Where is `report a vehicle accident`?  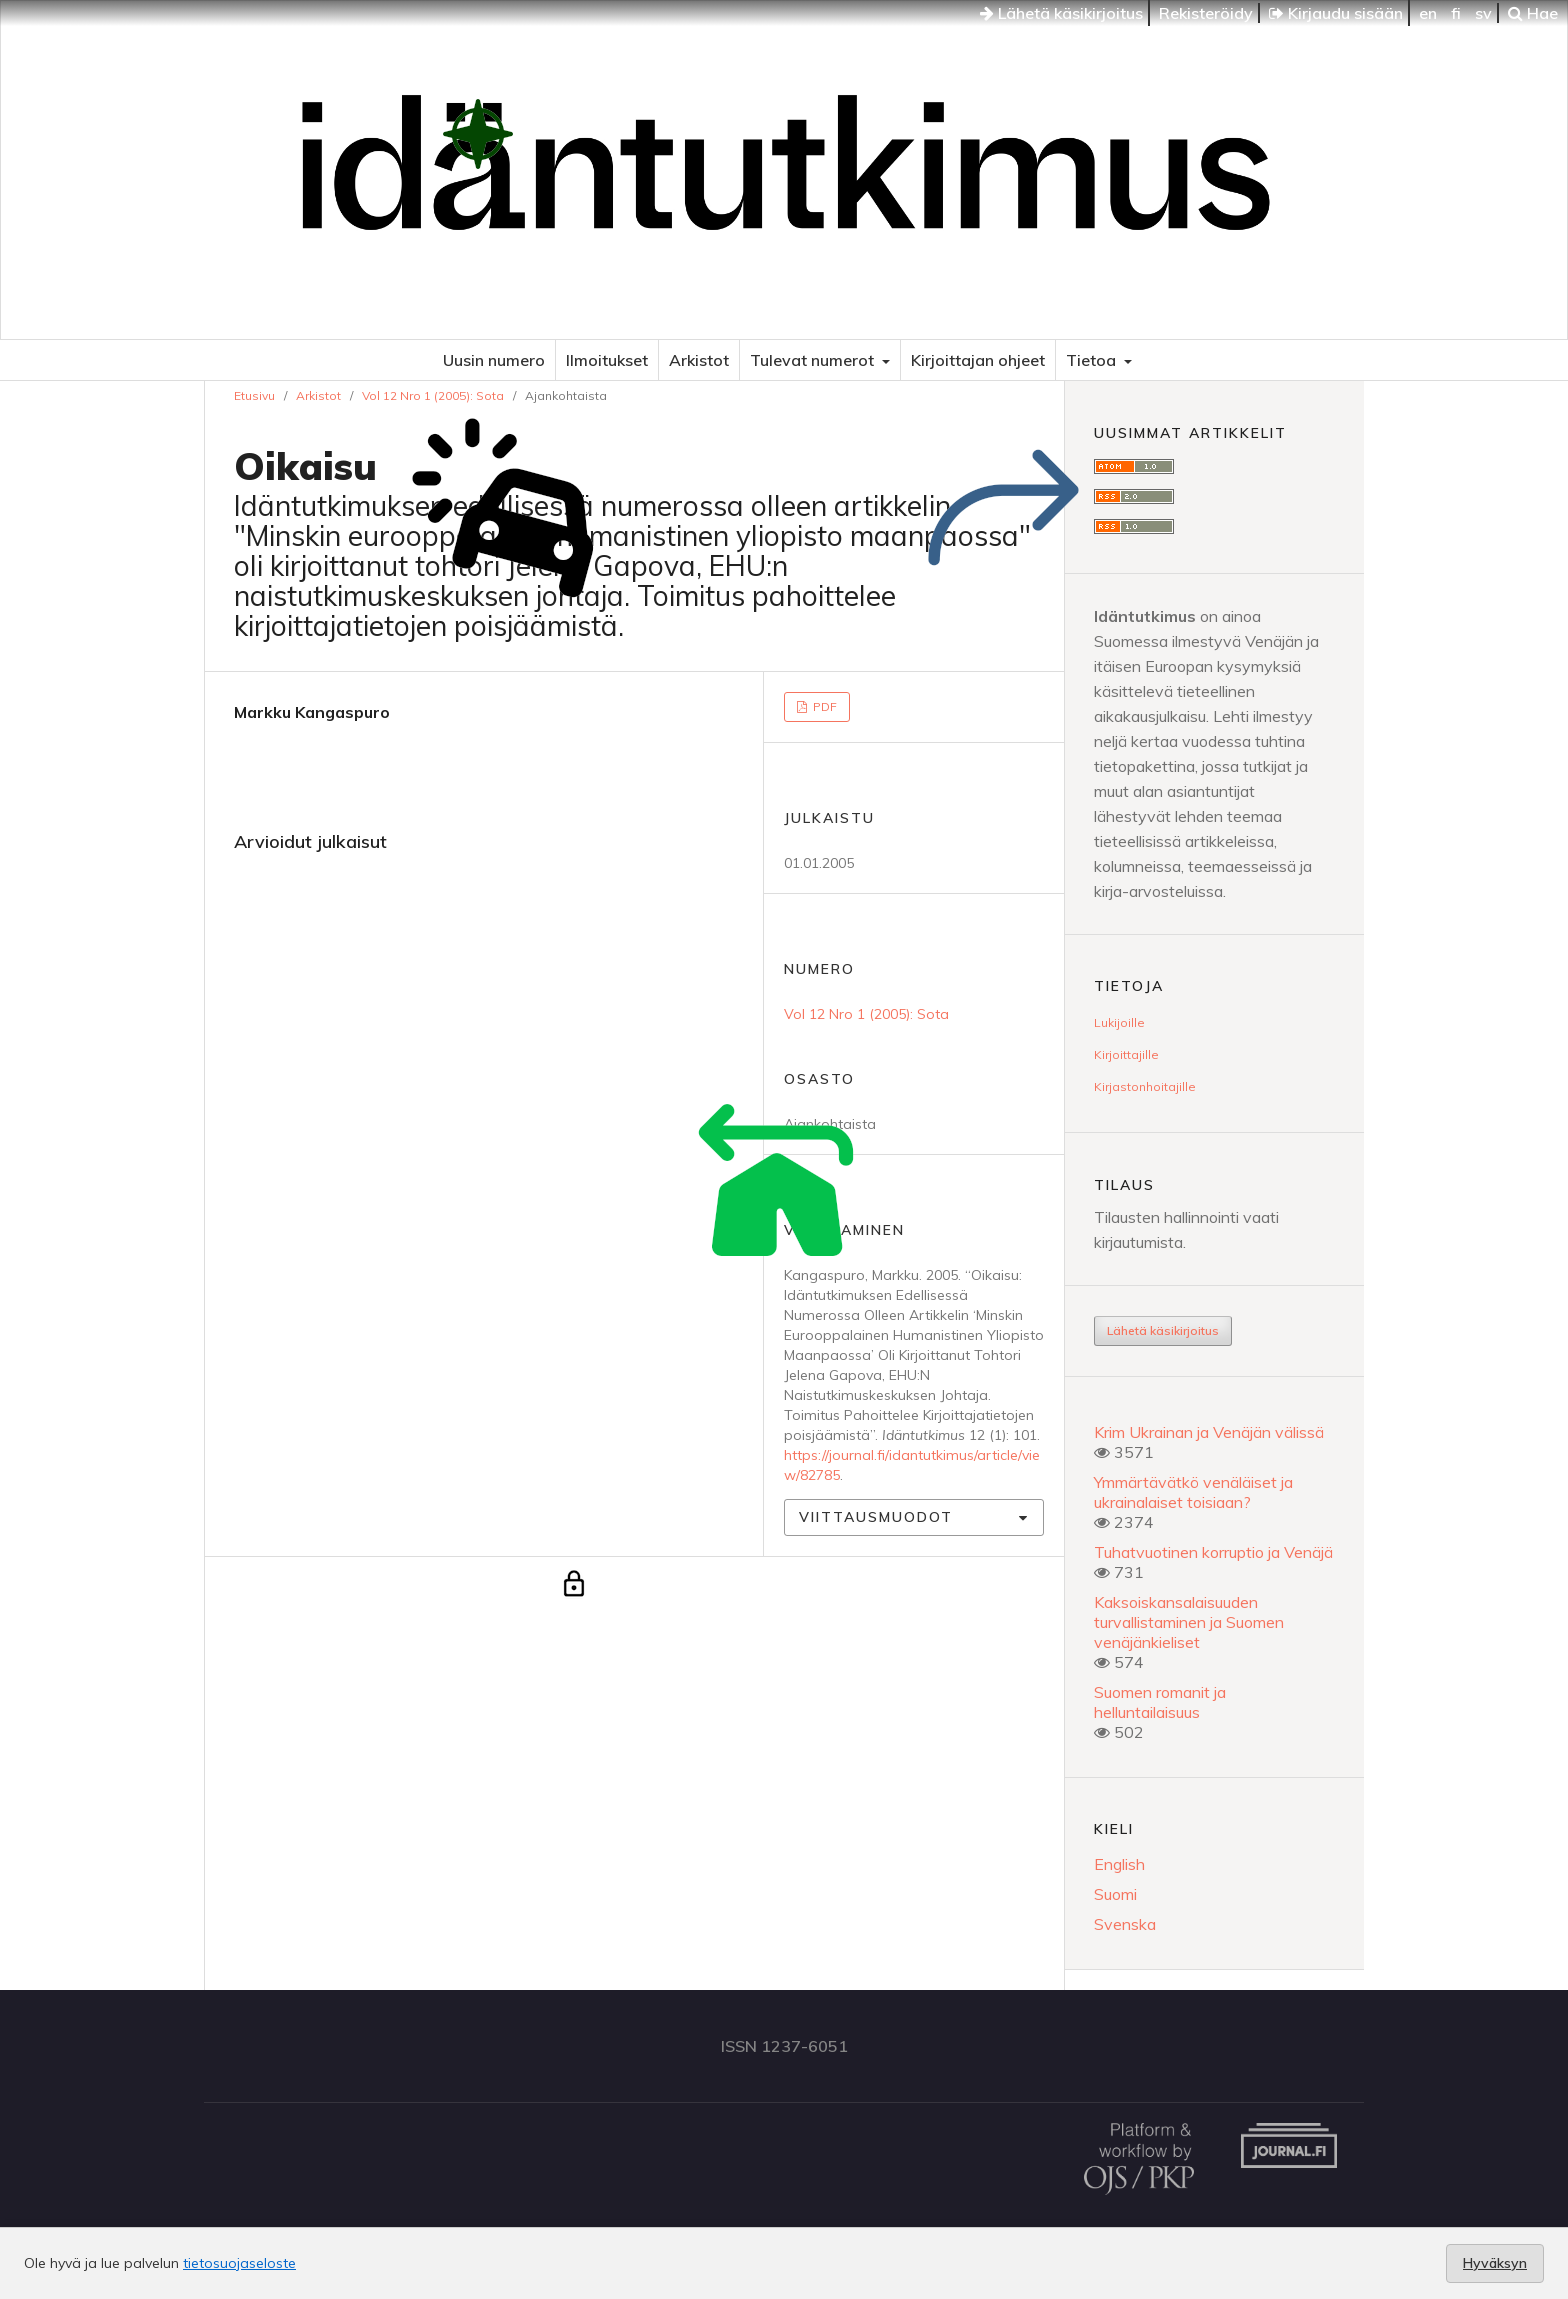 report a vehicle accident is located at coordinates (506, 512).